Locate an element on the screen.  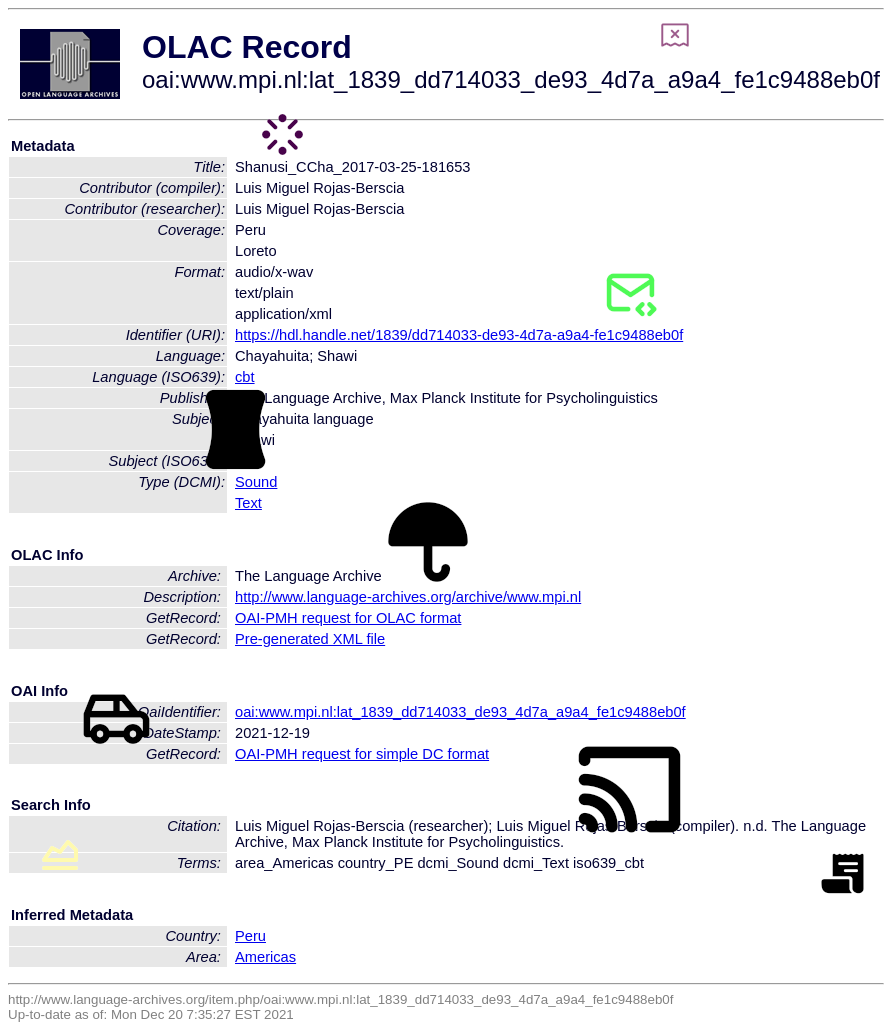
view purchase receipt or transaction history is located at coordinates (842, 873).